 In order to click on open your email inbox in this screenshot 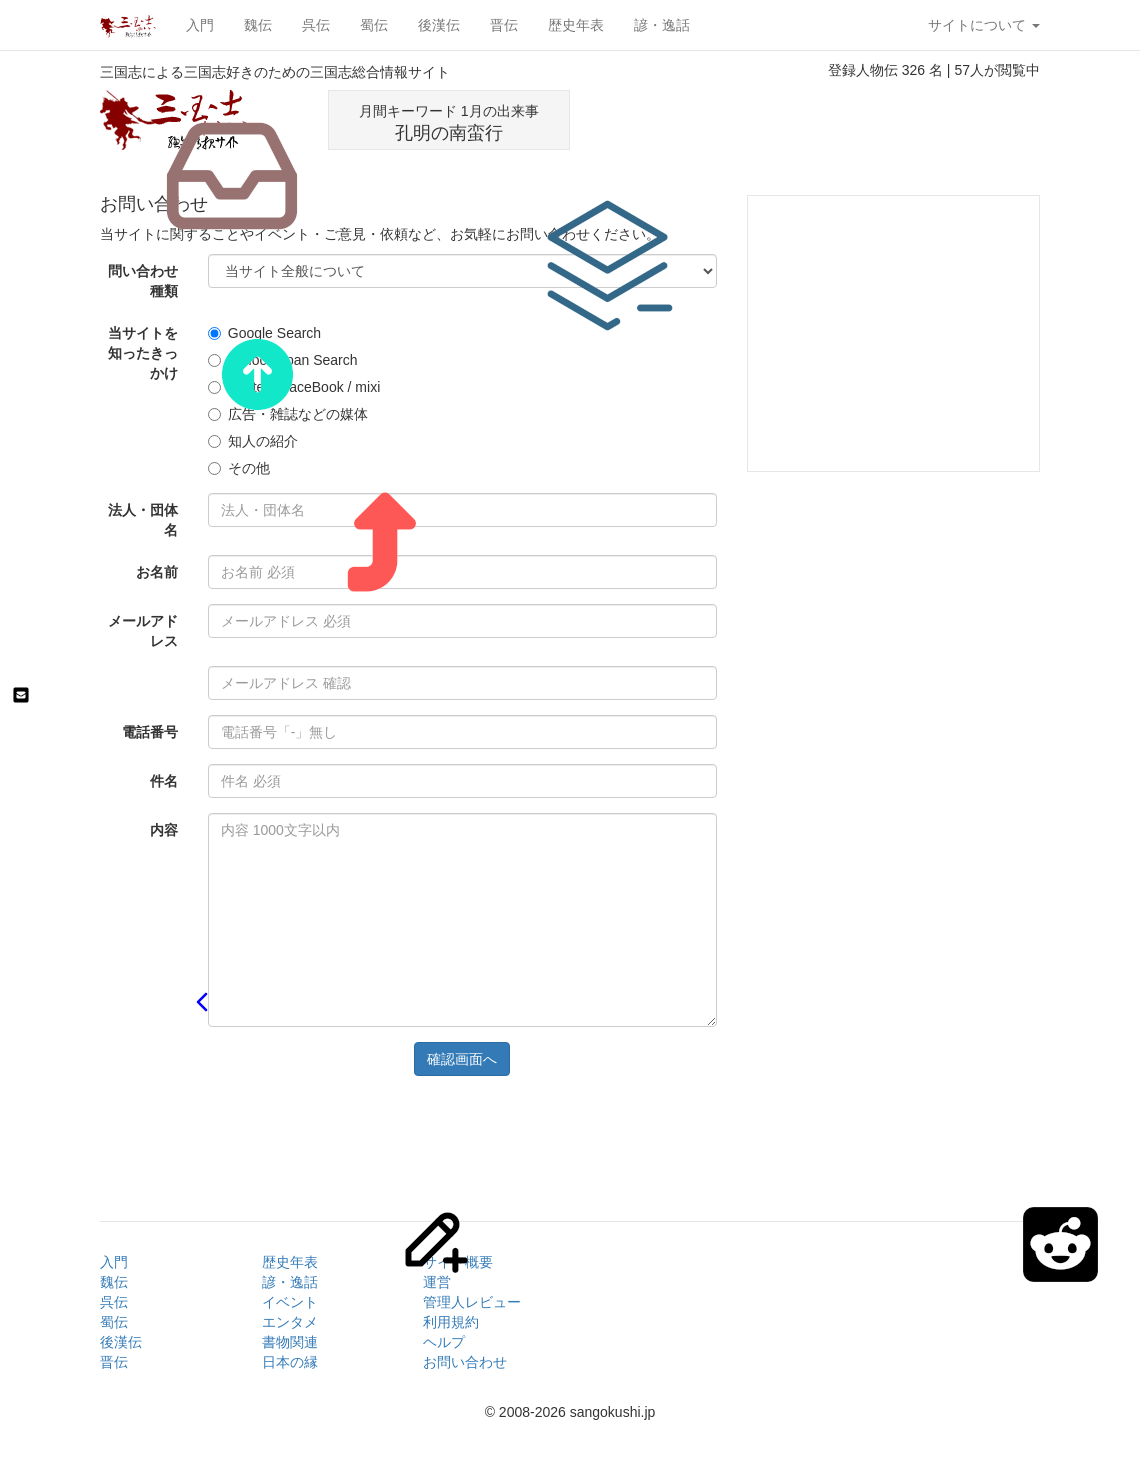, I will do `click(21, 695)`.